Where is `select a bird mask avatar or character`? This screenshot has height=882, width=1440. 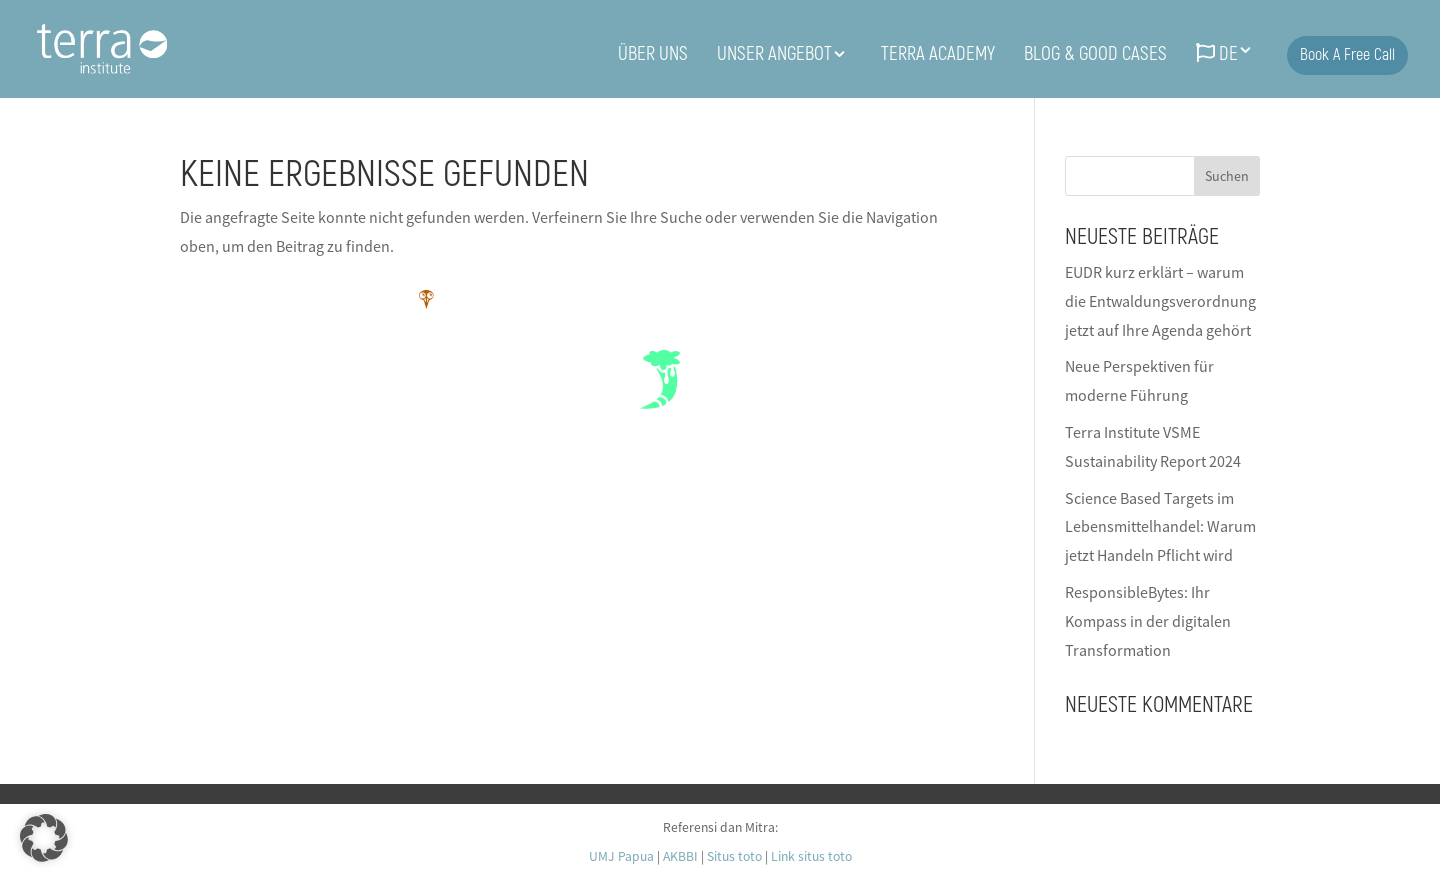
select a bird mask avatar or character is located at coordinates (426, 299).